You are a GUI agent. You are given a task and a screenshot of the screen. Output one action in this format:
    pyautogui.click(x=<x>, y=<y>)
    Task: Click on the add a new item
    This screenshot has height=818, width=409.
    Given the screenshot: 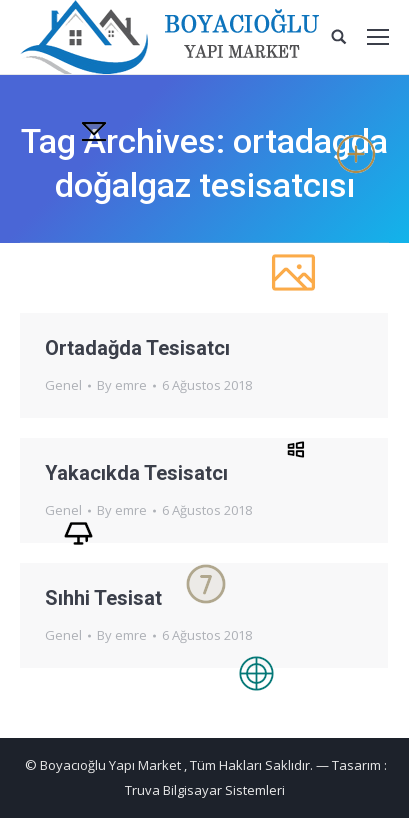 What is the action you would take?
    pyautogui.click(x=356, y=154)
    